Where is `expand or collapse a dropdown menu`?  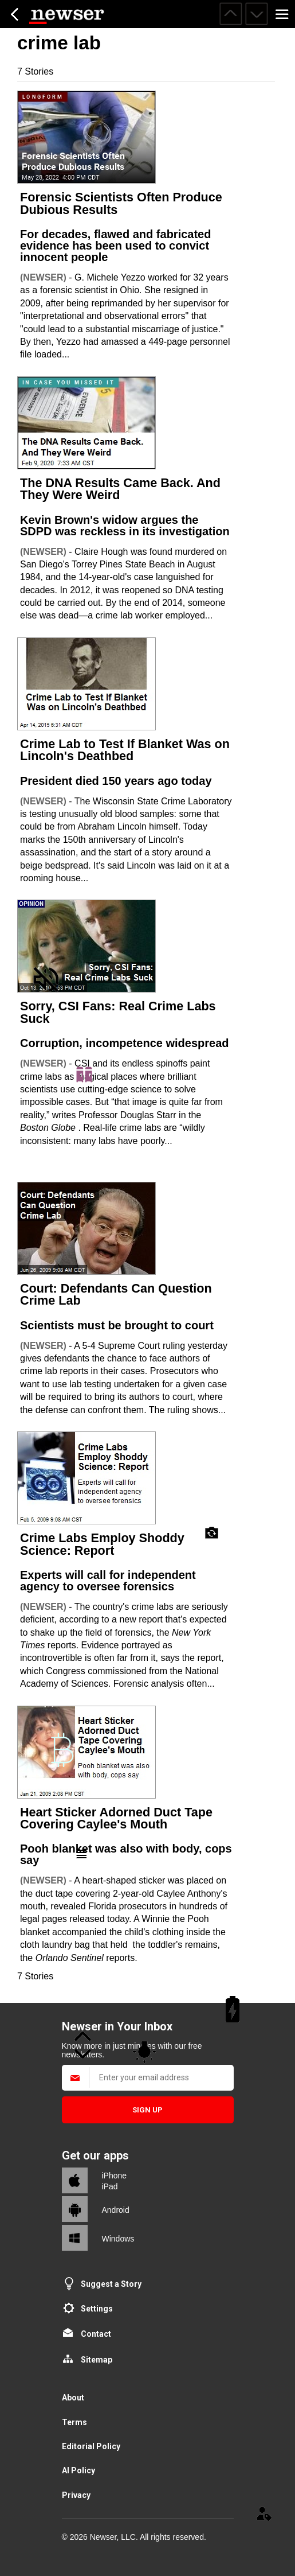 expand or collapse a dropdown menu is located at coordinates (82, 2045).